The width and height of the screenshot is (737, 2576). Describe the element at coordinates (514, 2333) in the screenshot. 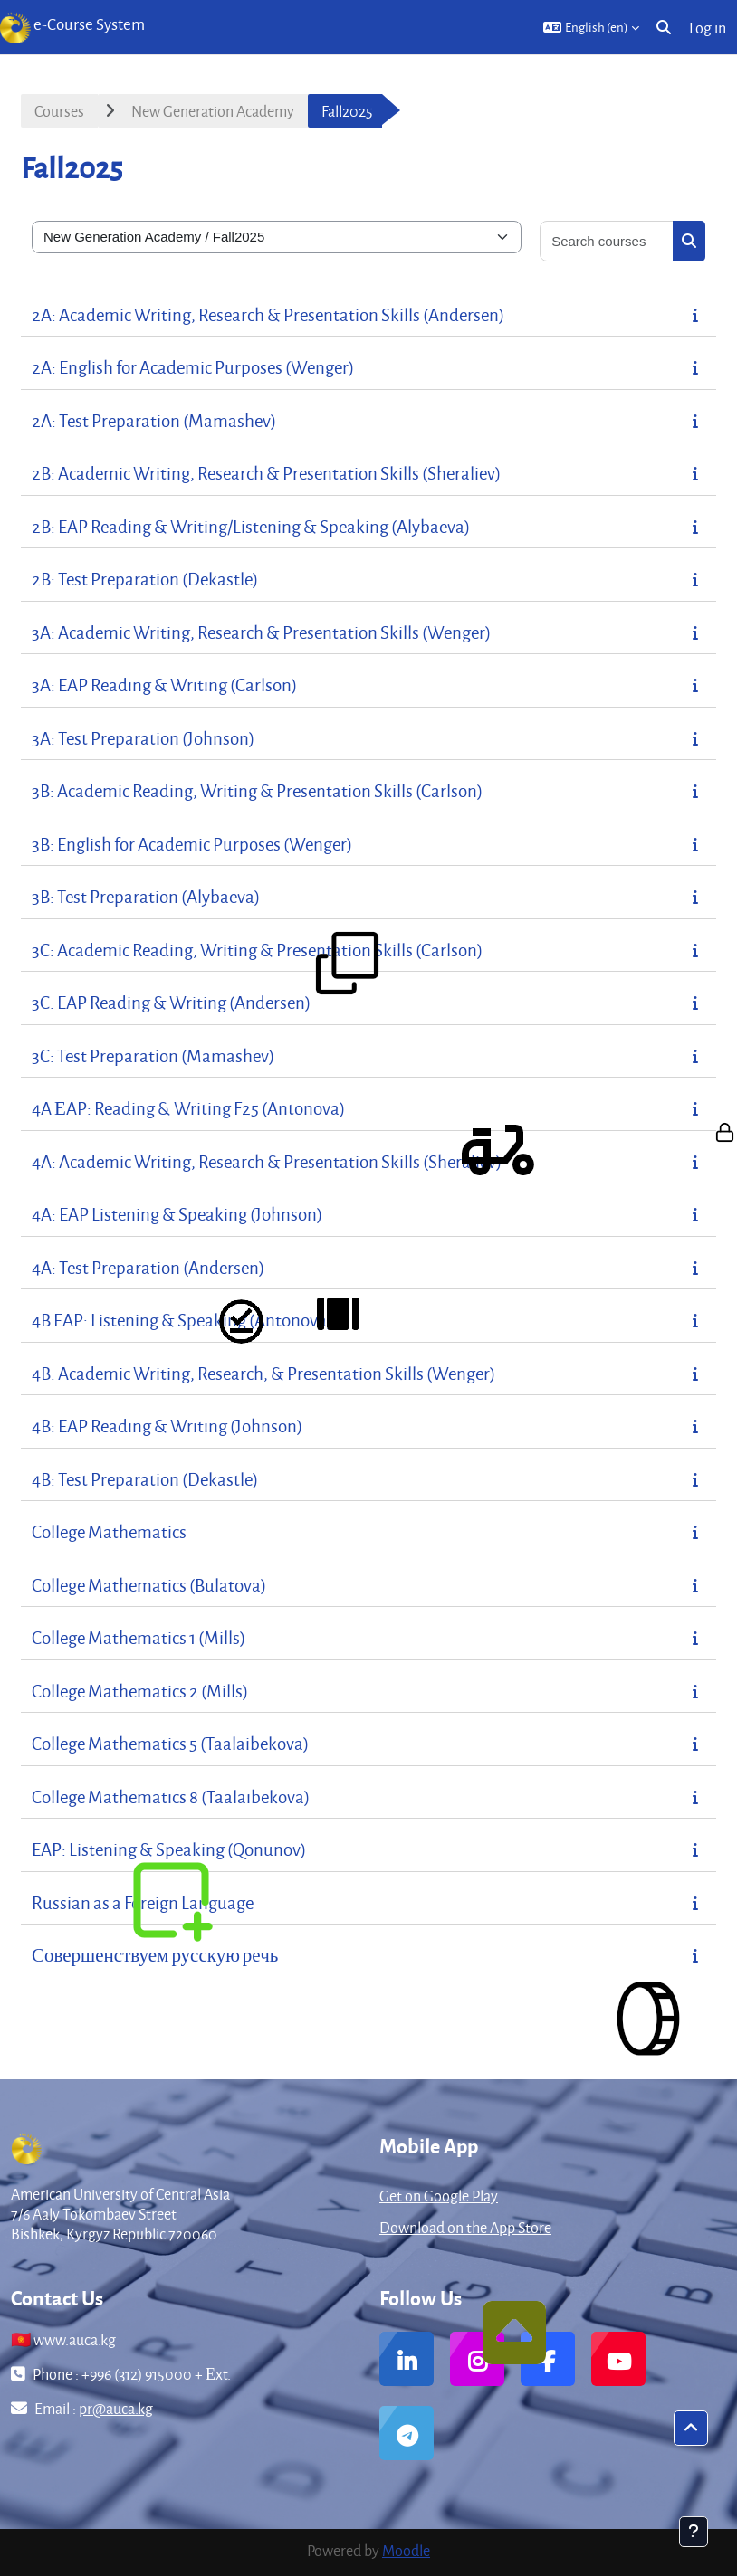

I see `expand content upward` at that location.